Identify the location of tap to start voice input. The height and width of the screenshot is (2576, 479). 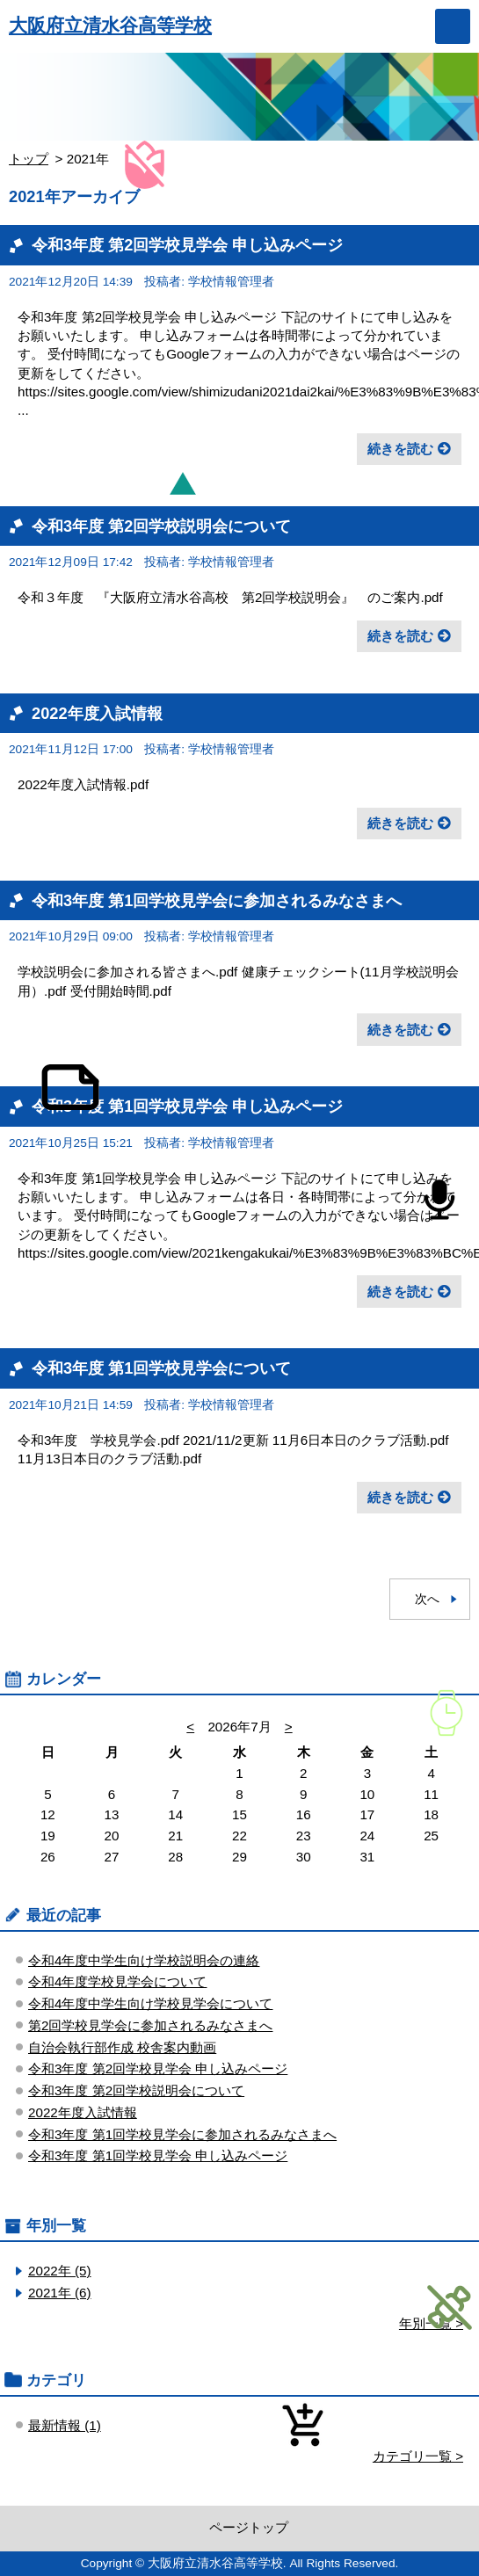
(439, 1201).